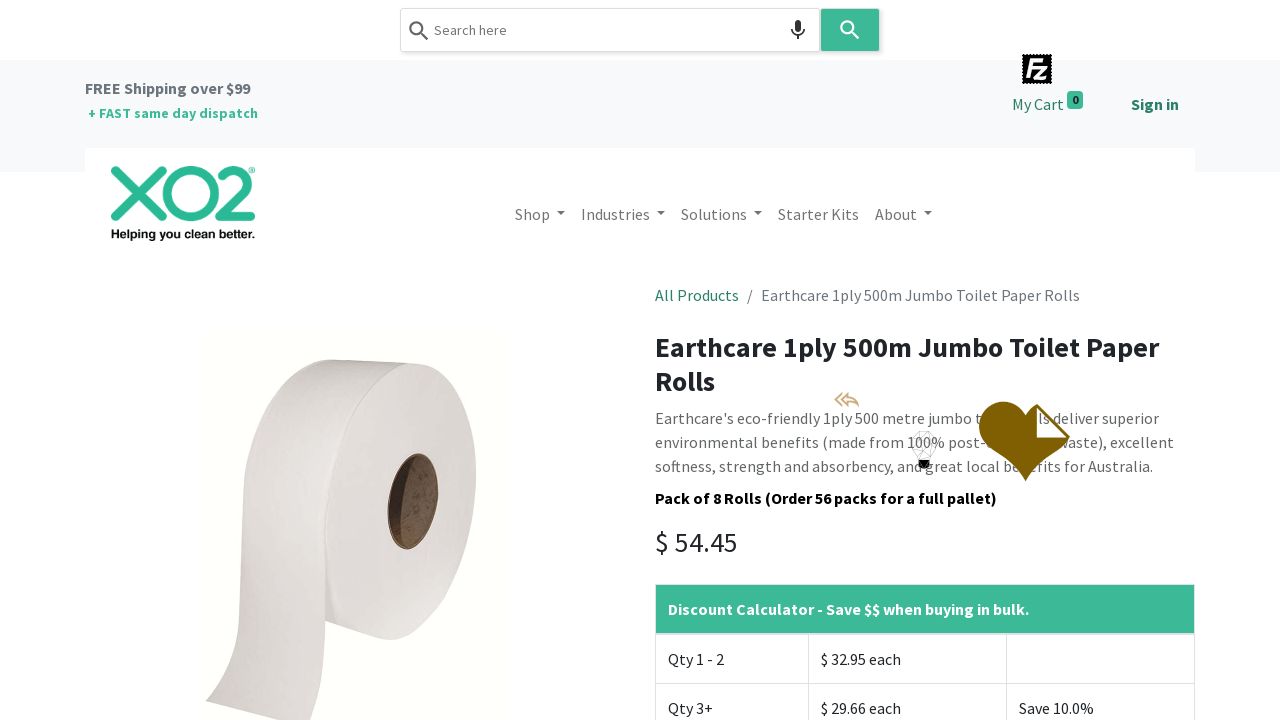 The width and height of the screenshot is (1280, 720). Describe the element at coordinates (1037, 69) in the screenshot. I see `open FileZilla FTP client` at that location.